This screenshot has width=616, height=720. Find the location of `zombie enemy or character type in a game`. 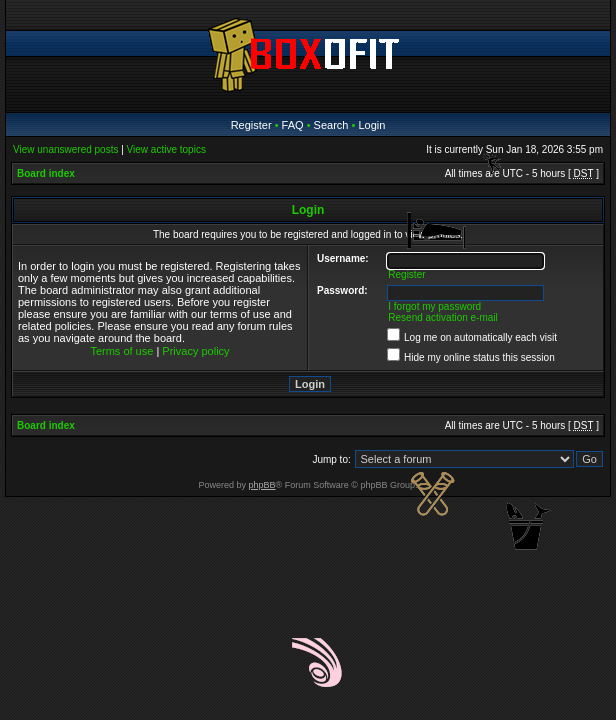

zombie enemy or character type in a game is located at coordinates (493, 164).